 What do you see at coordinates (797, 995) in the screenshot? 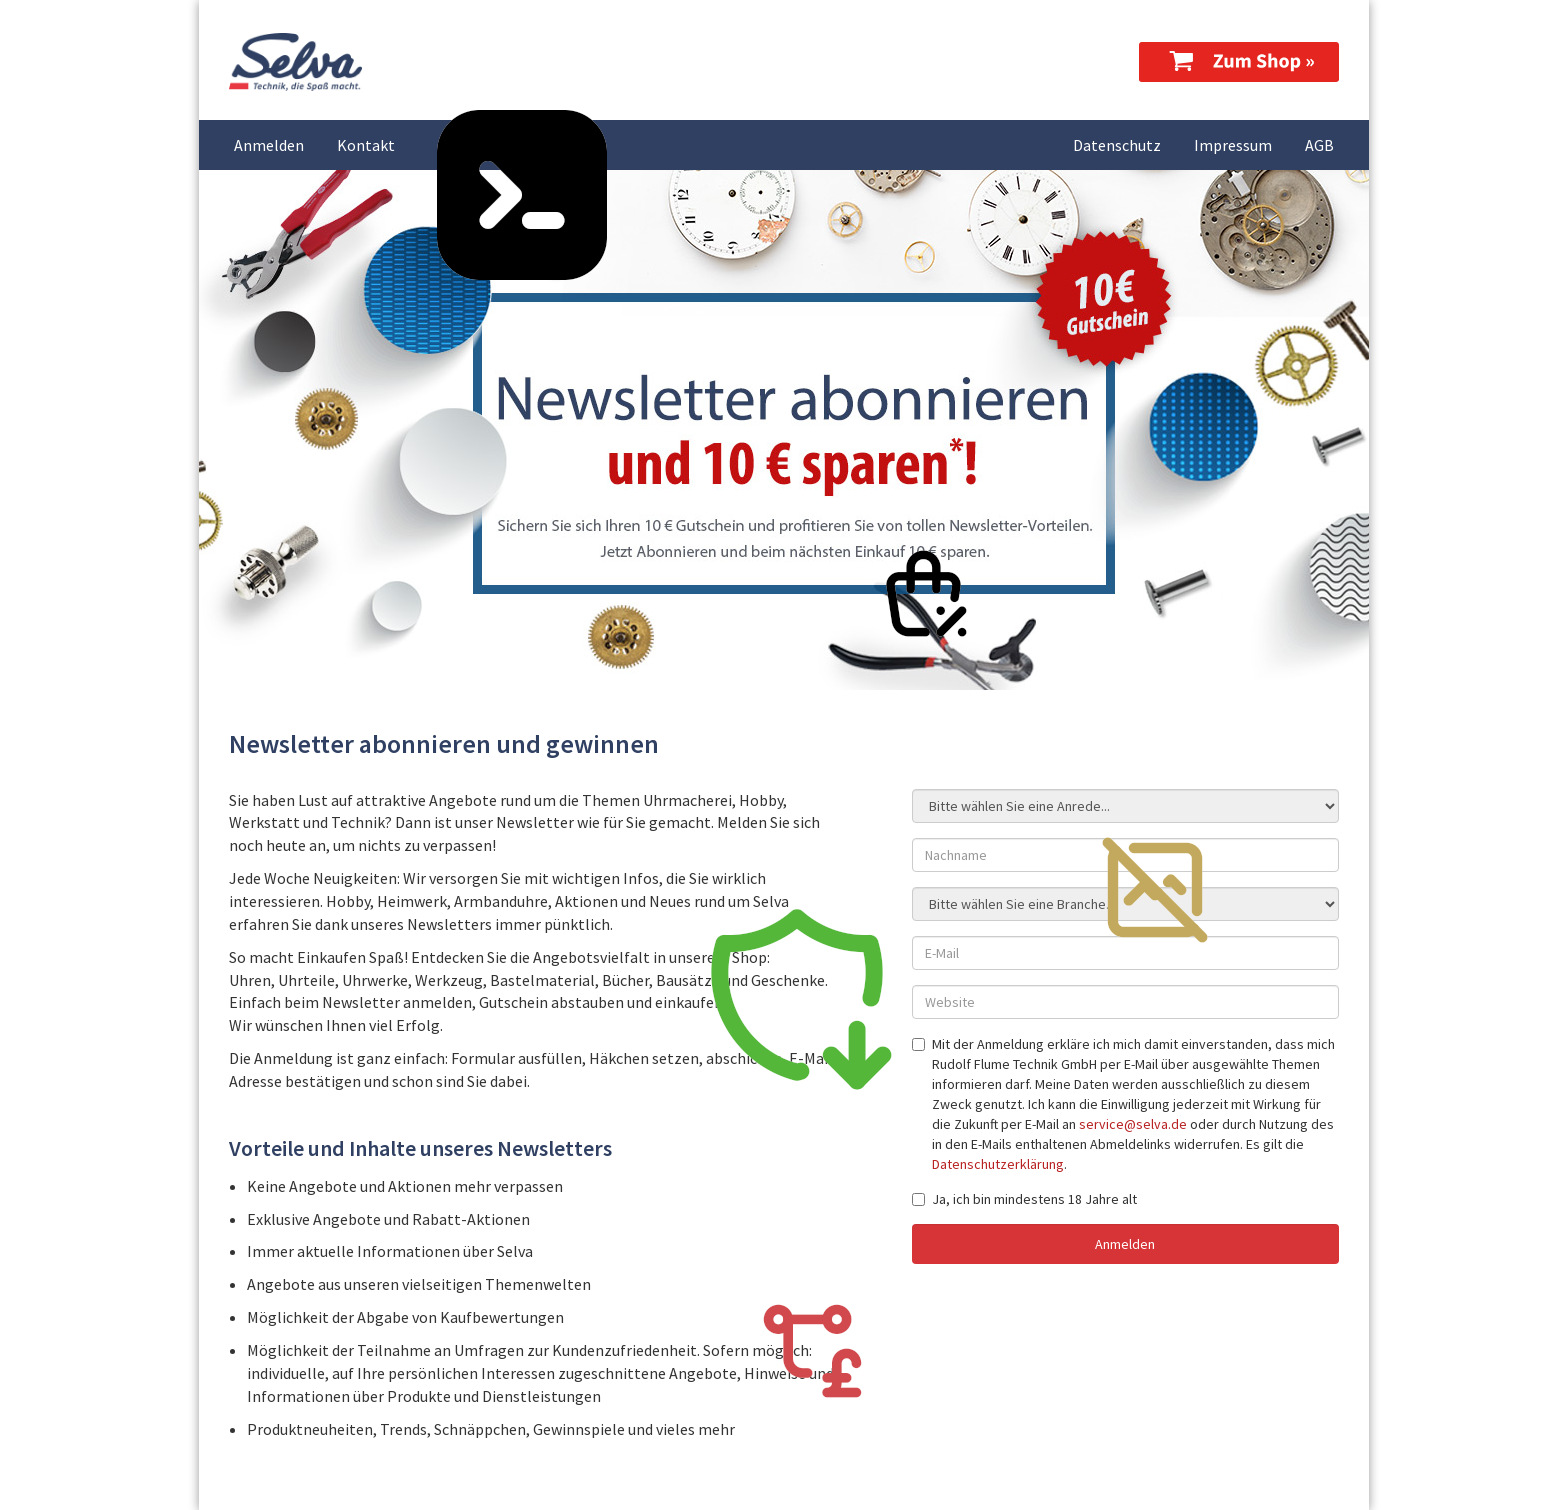
I see `security level decreased` at bounding box center [797, 995].